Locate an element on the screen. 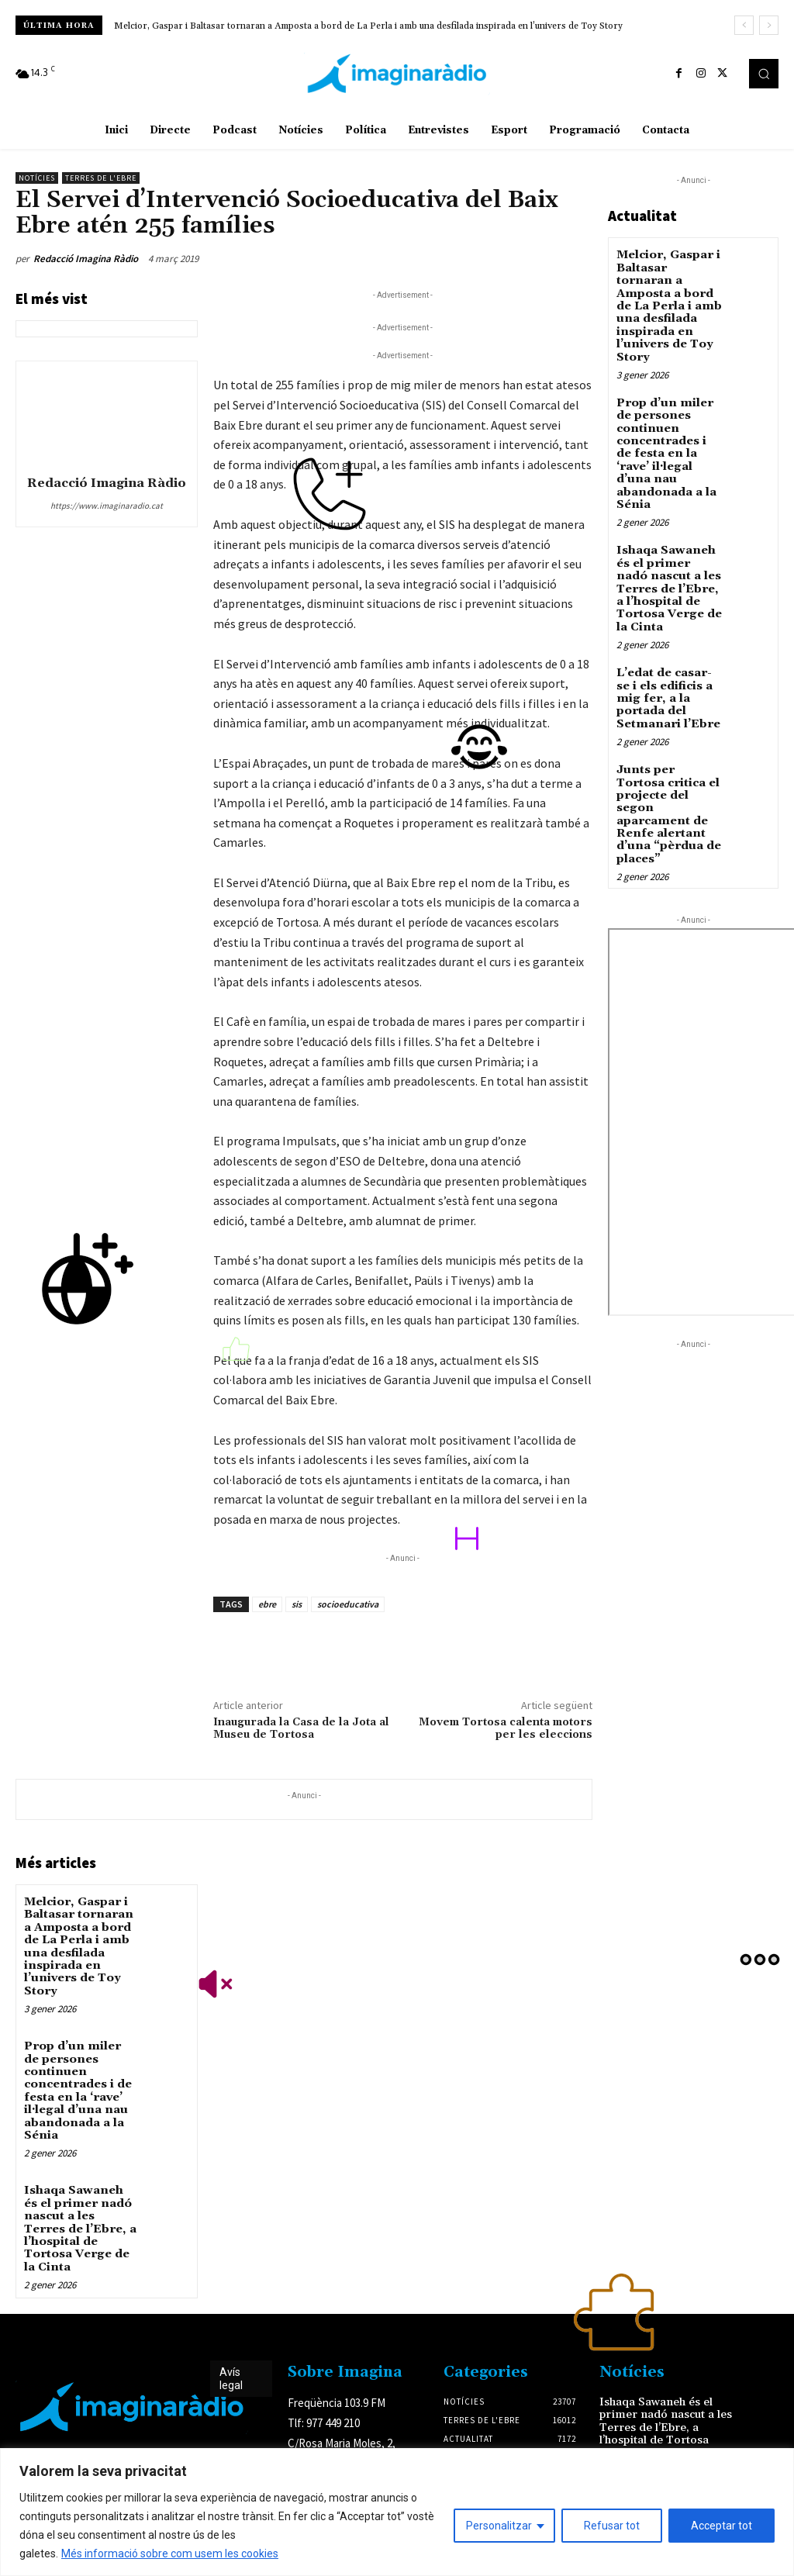  access party or event mode is located at coordinates (83, 1280).